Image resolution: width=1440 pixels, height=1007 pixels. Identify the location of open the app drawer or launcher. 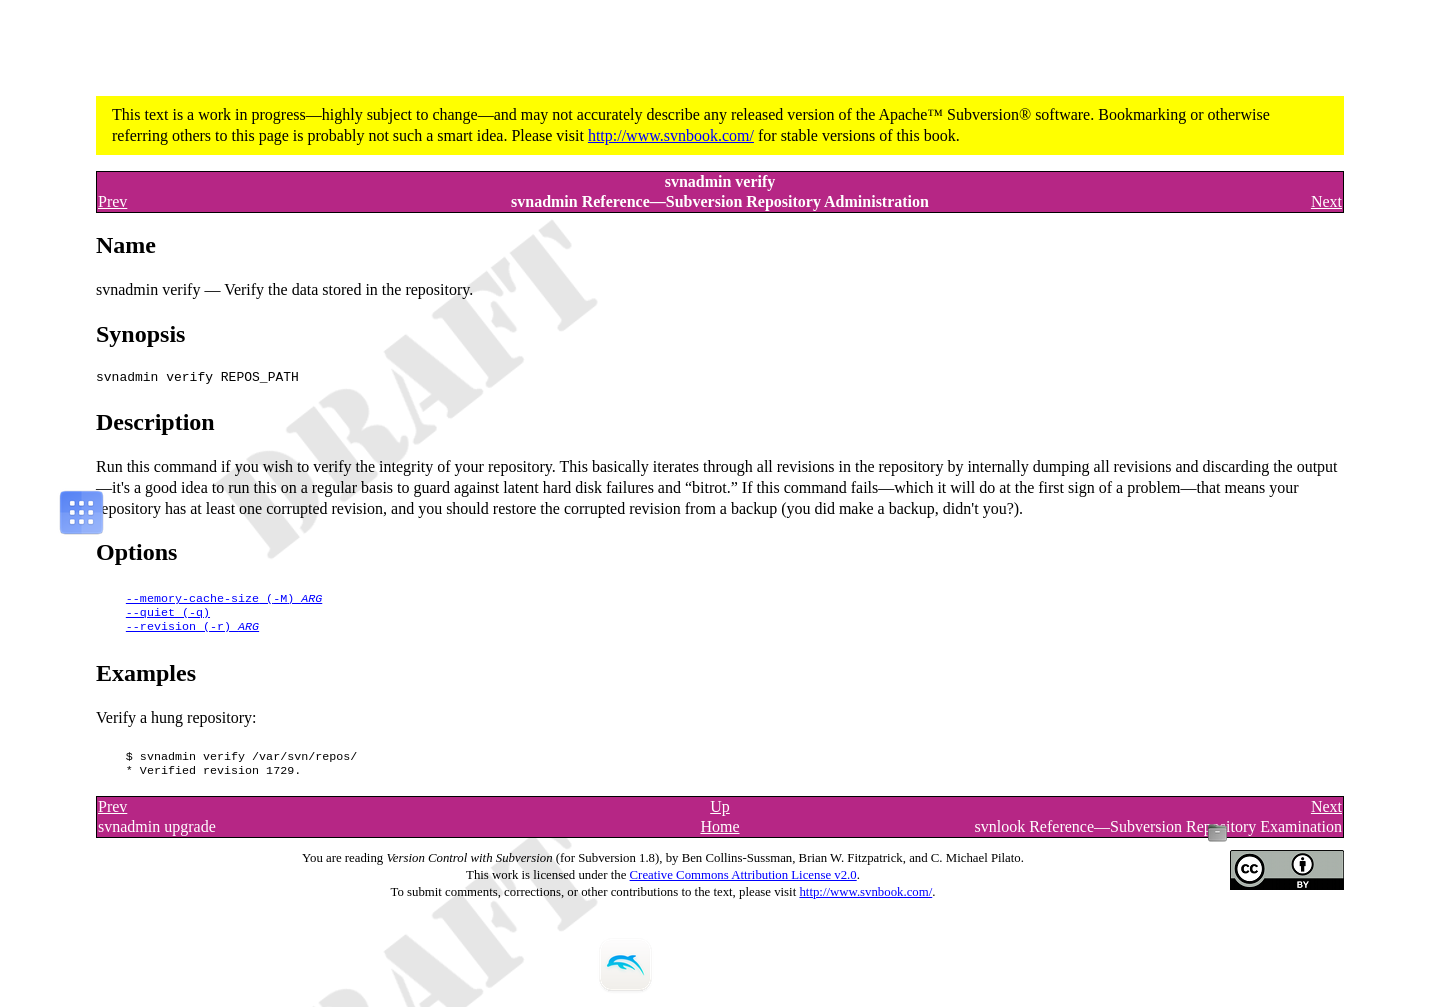
(81, 512).